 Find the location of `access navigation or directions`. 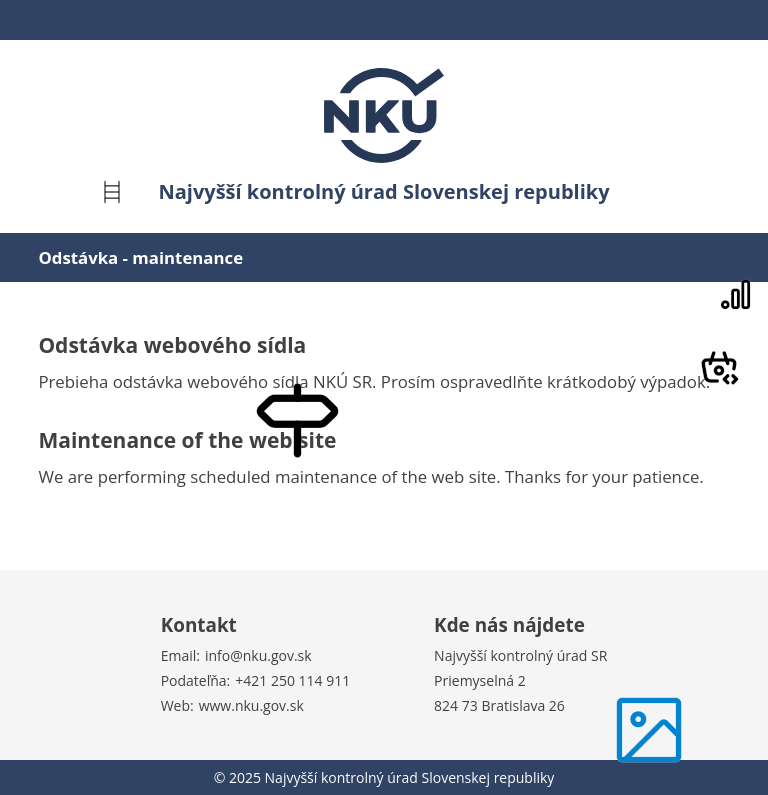

access navigation or directions is located at coordinates (297, 420).